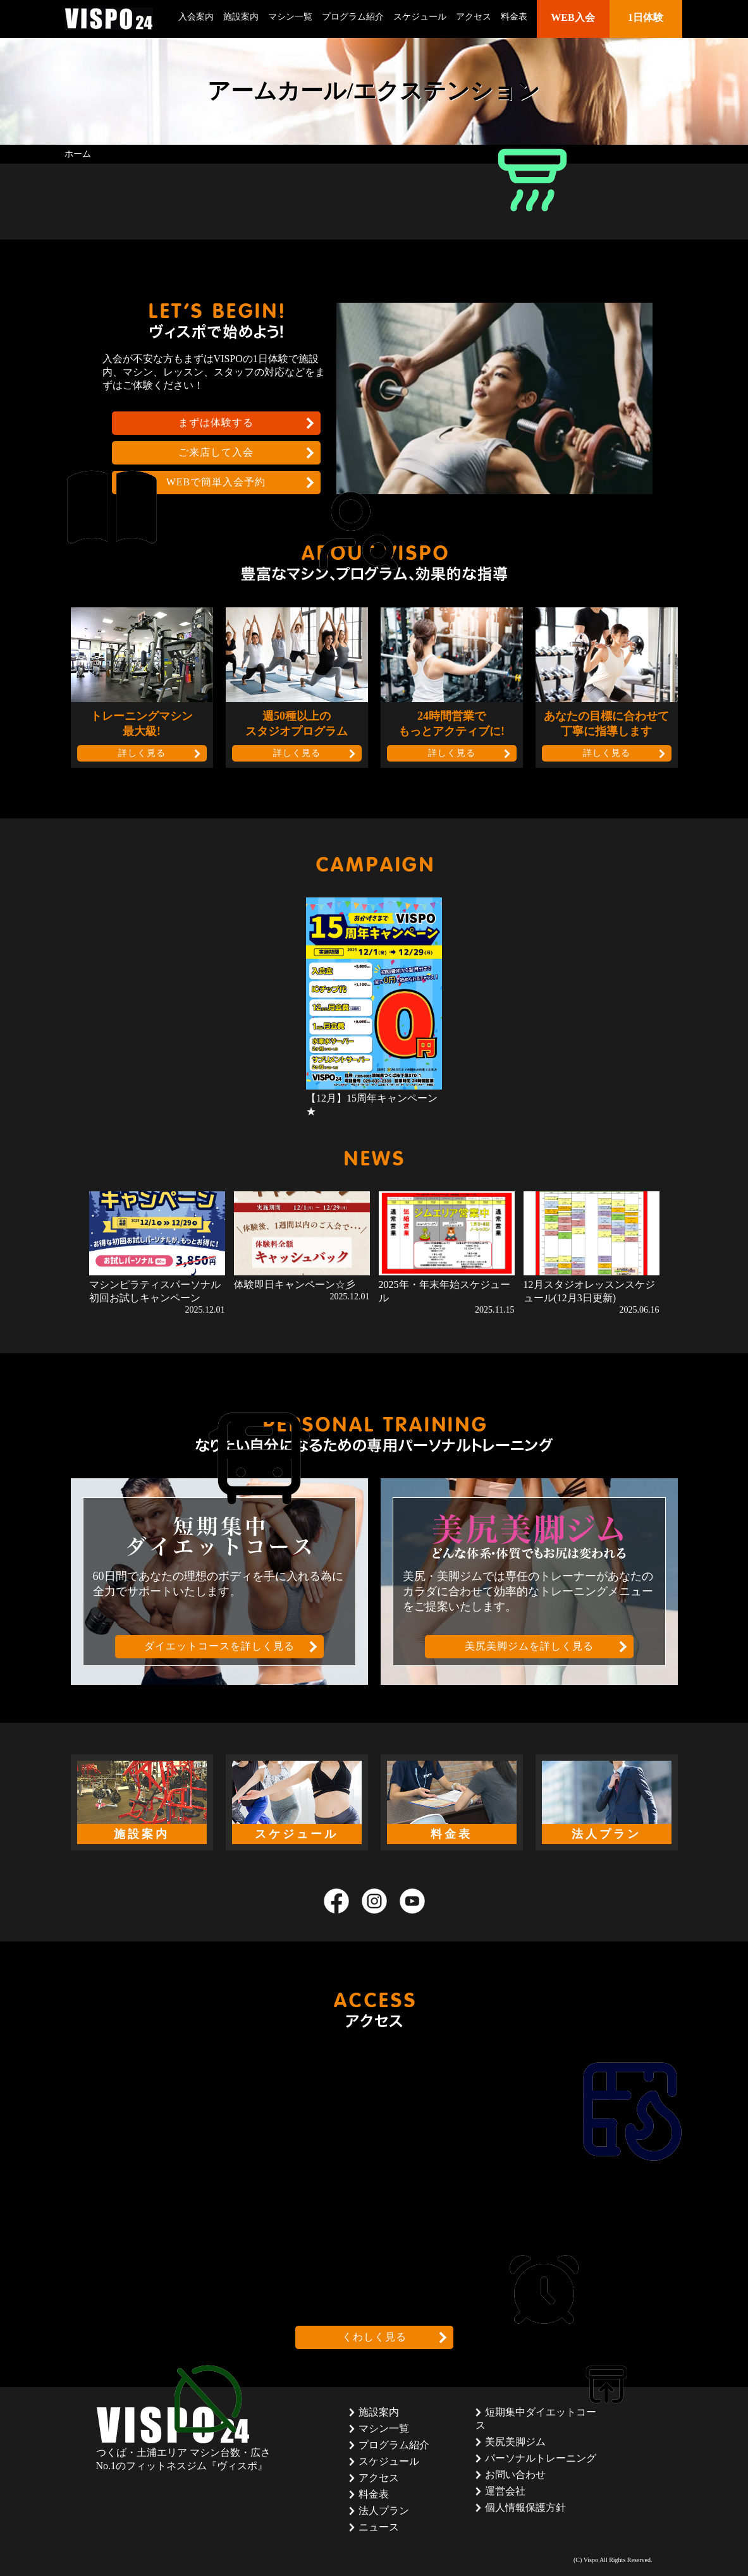  What do you see at coordinates (259, 1459) in the screenshot?
I see `view bus or public transit options` at bounding box center [259, 1459].